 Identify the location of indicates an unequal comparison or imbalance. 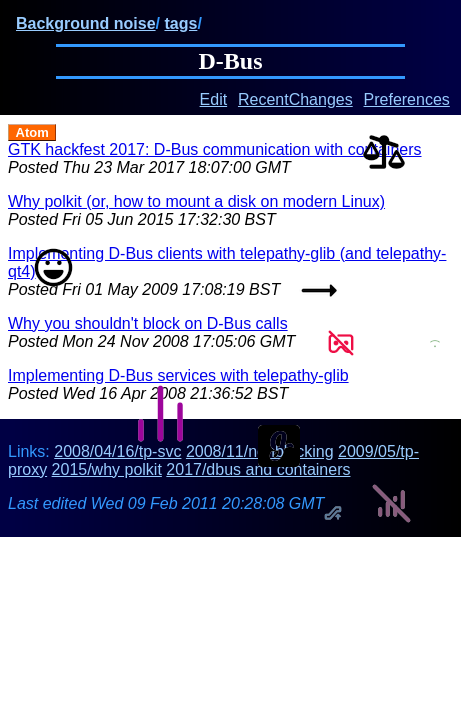
(384, 152).